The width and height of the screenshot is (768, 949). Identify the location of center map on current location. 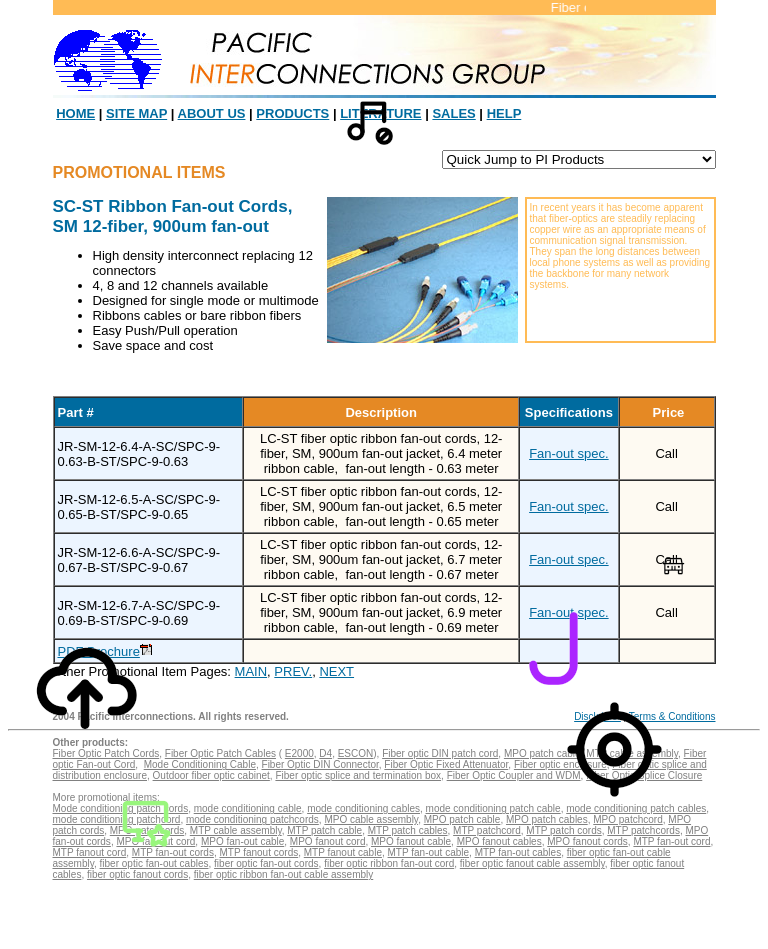
(614, 749).